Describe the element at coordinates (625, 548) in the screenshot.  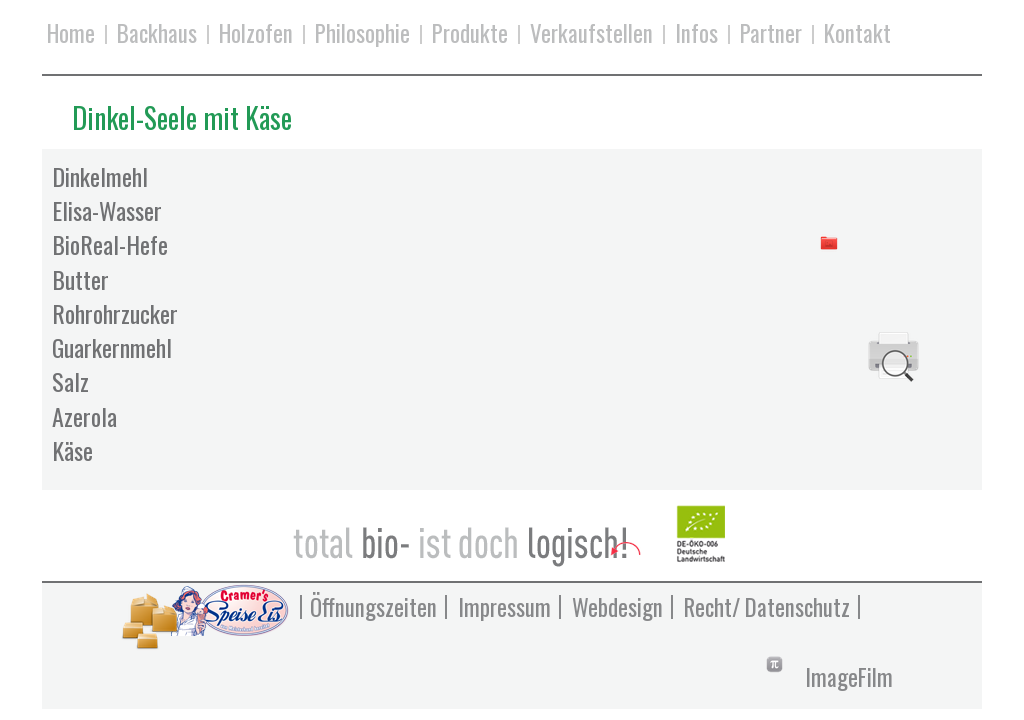
I see `undo the last action` at that location.